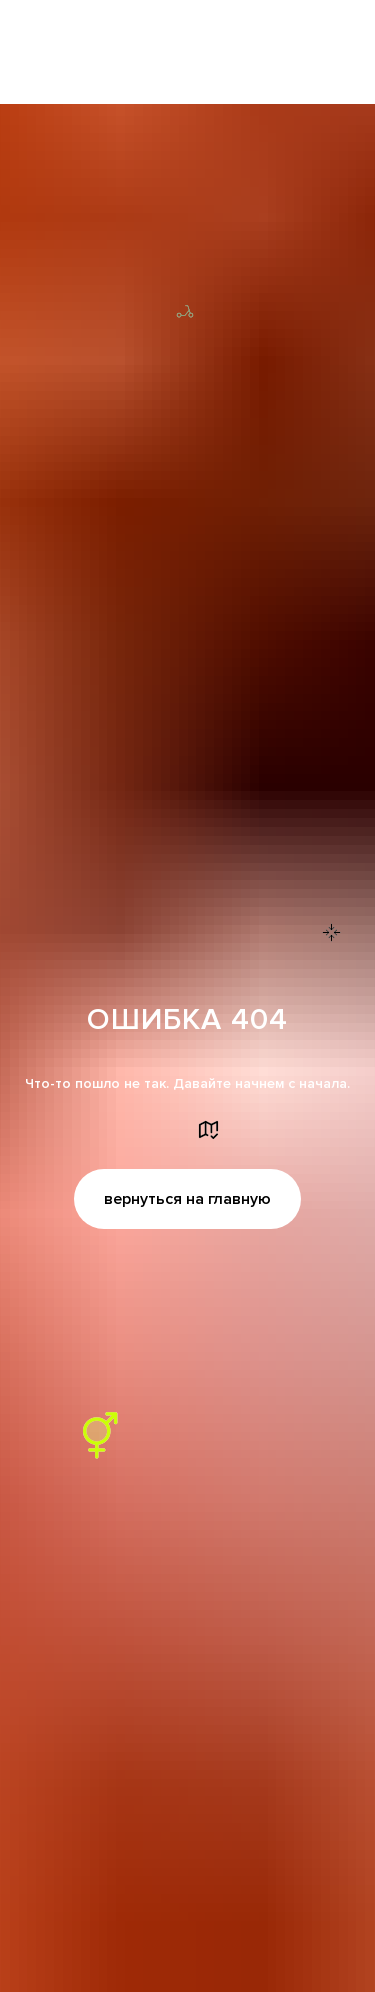  I want to click on select scooter as transportation mode, so click(185, 312).